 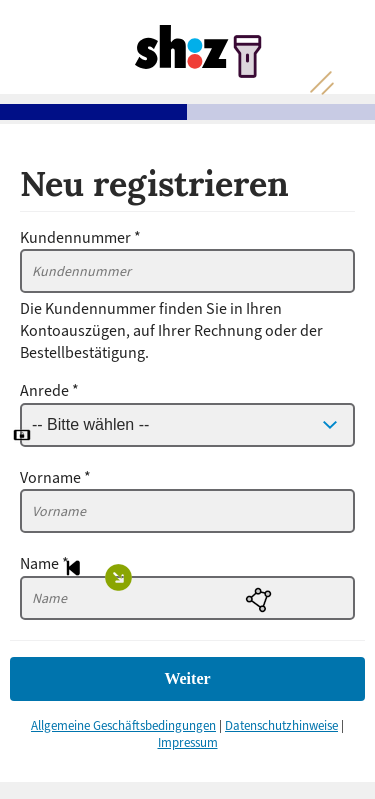 I want to click on toggle flashlight on/off, so click(x=247, y=56).